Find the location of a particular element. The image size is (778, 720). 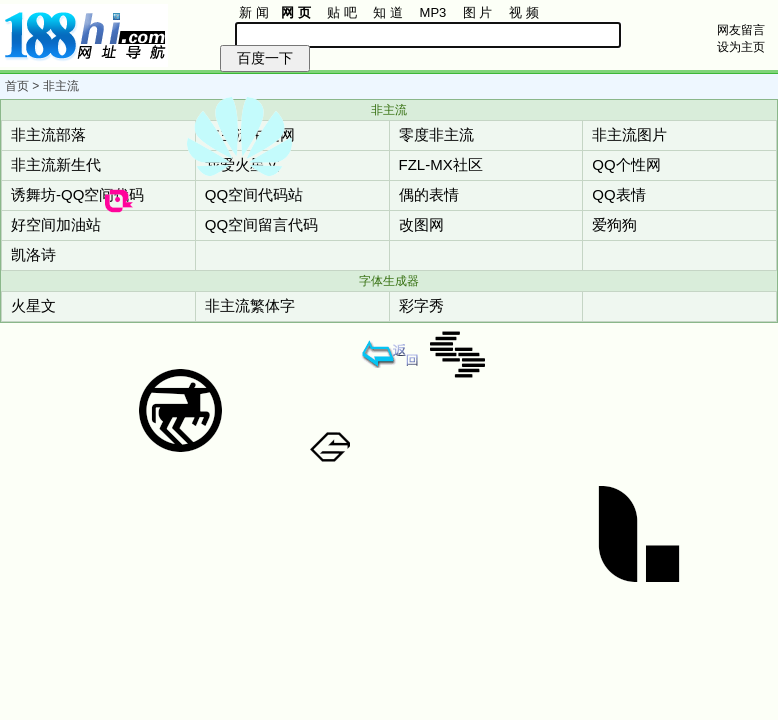

logstash data processing pipeline logo is located at coordinates (639, 534).